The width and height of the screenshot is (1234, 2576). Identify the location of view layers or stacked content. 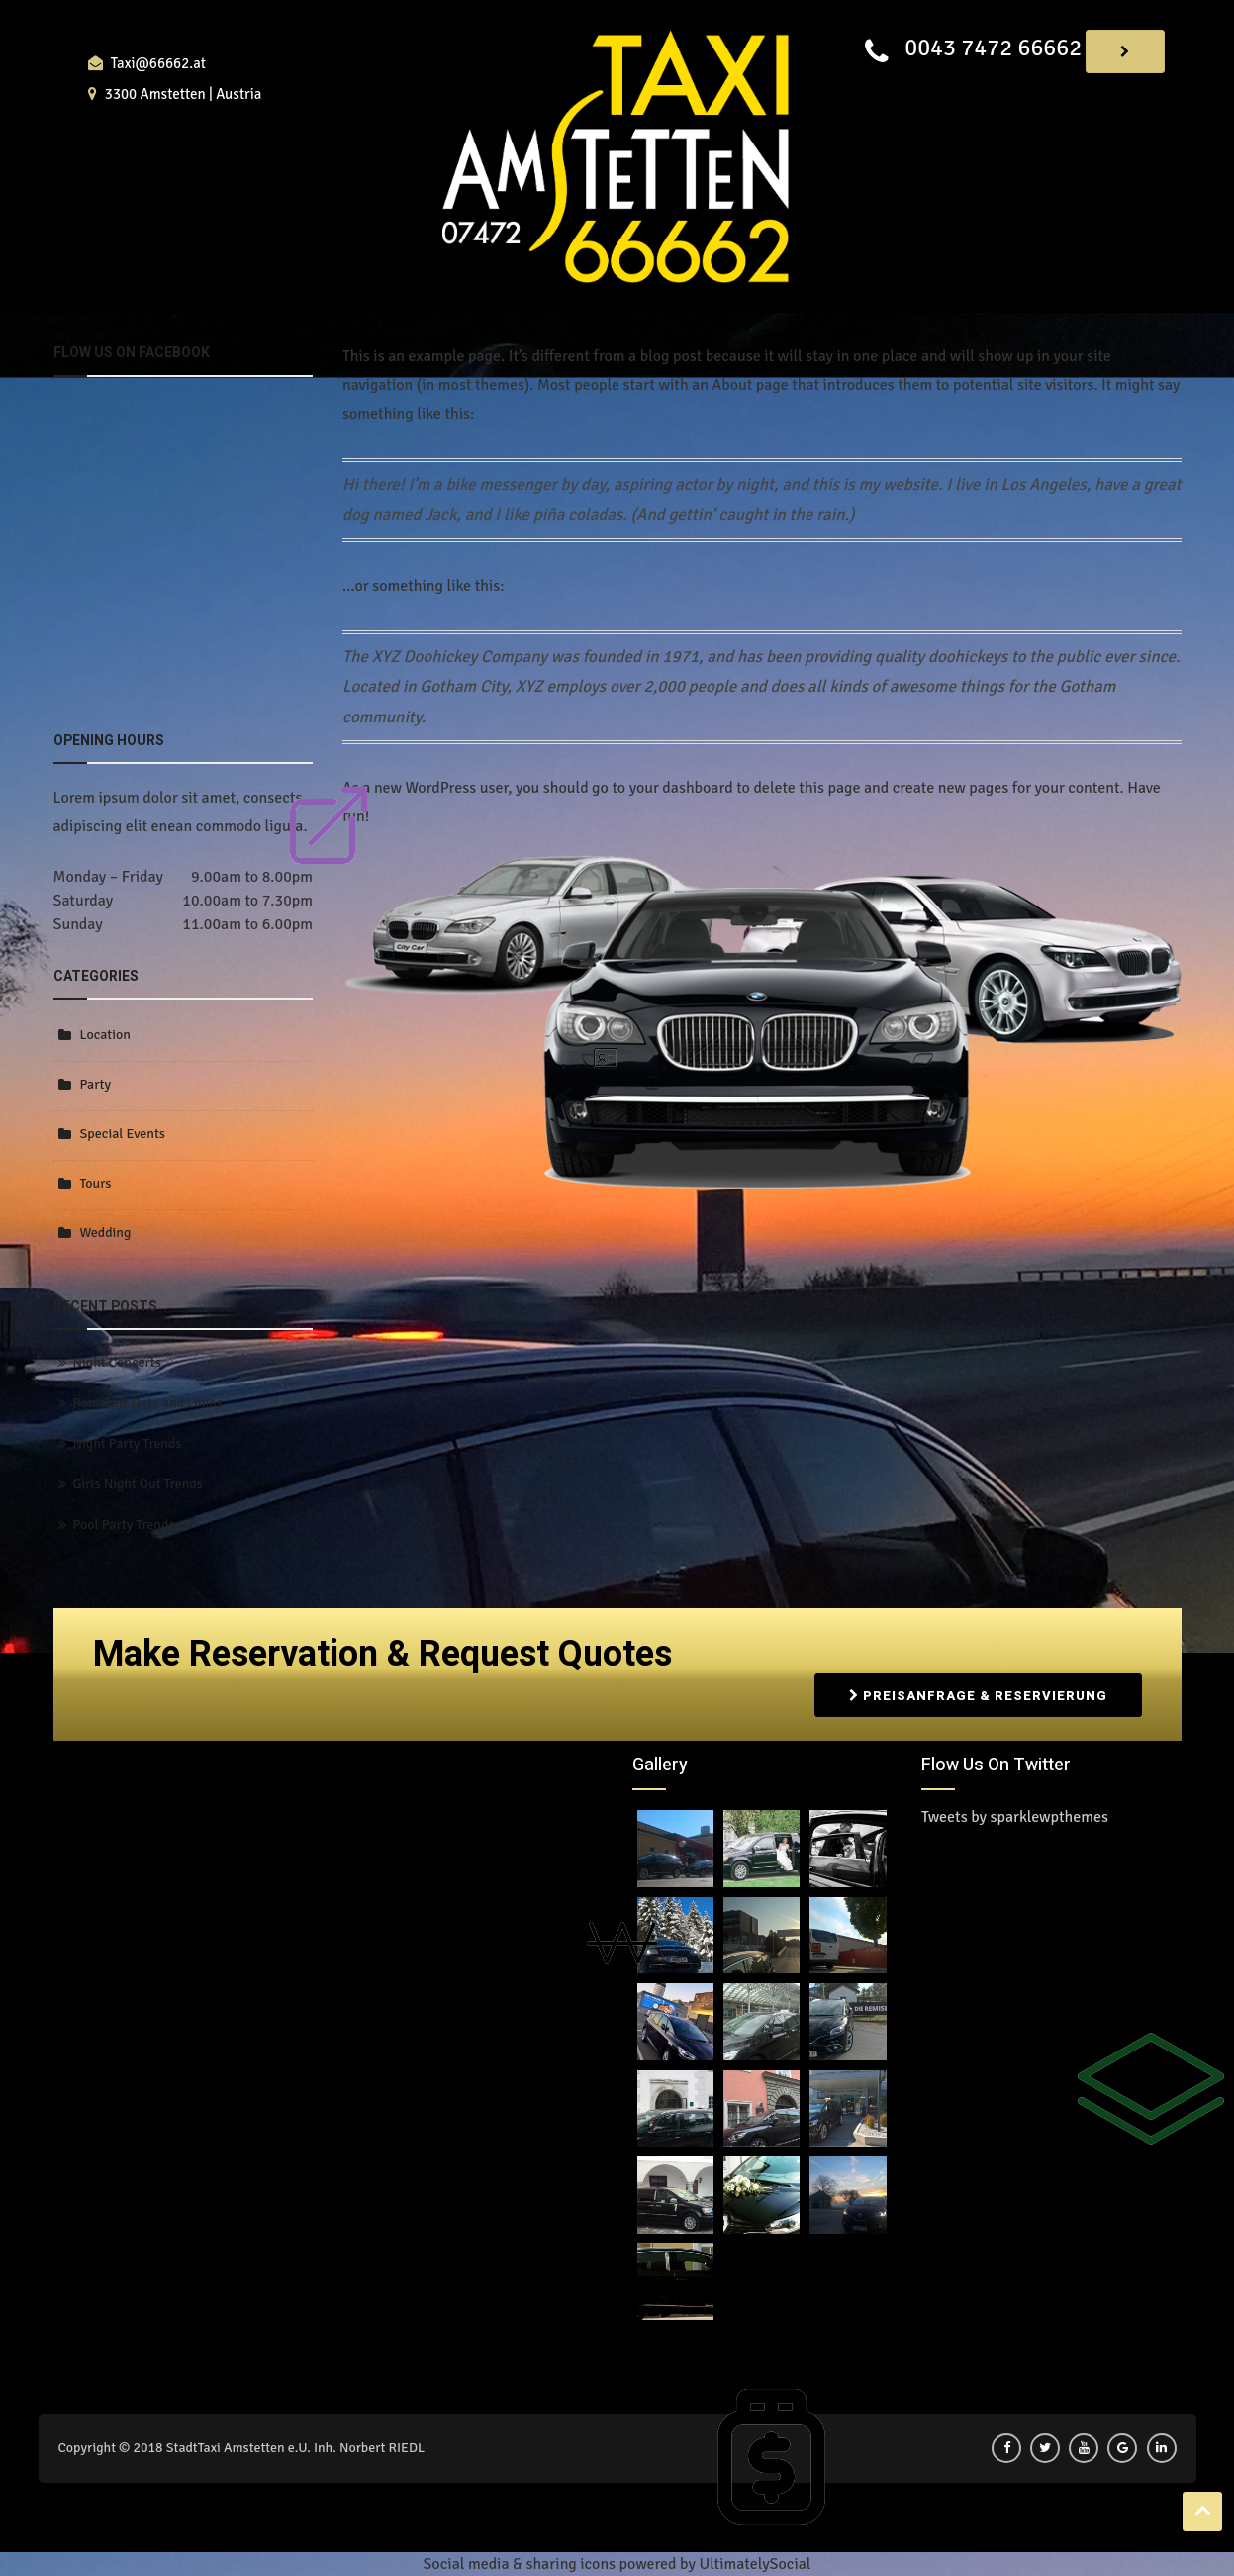
(1151, 2091).